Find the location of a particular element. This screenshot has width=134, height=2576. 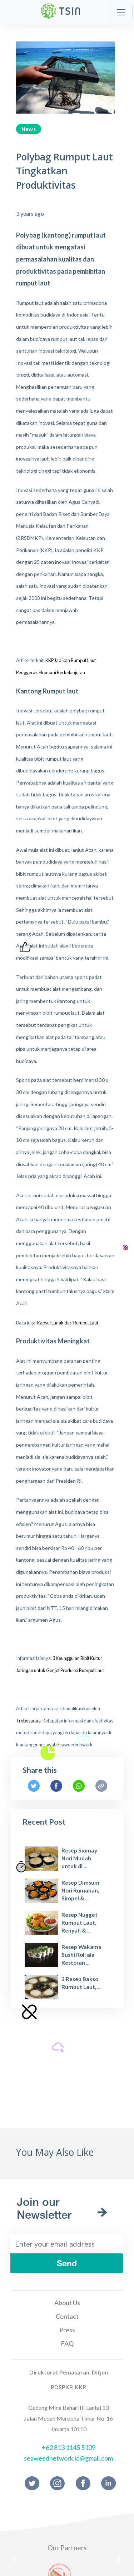

indicates thunderstorm or severe weather conditions is located at coordinates (58, 2047).